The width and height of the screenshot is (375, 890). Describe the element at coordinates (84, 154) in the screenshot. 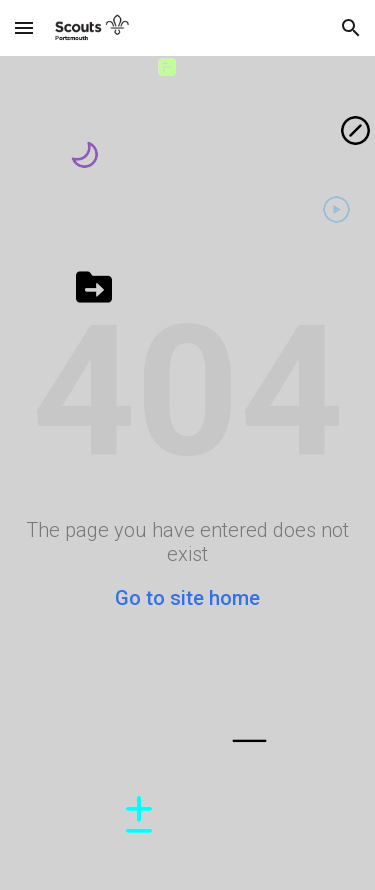

I see `switch to dark mode` at that location.